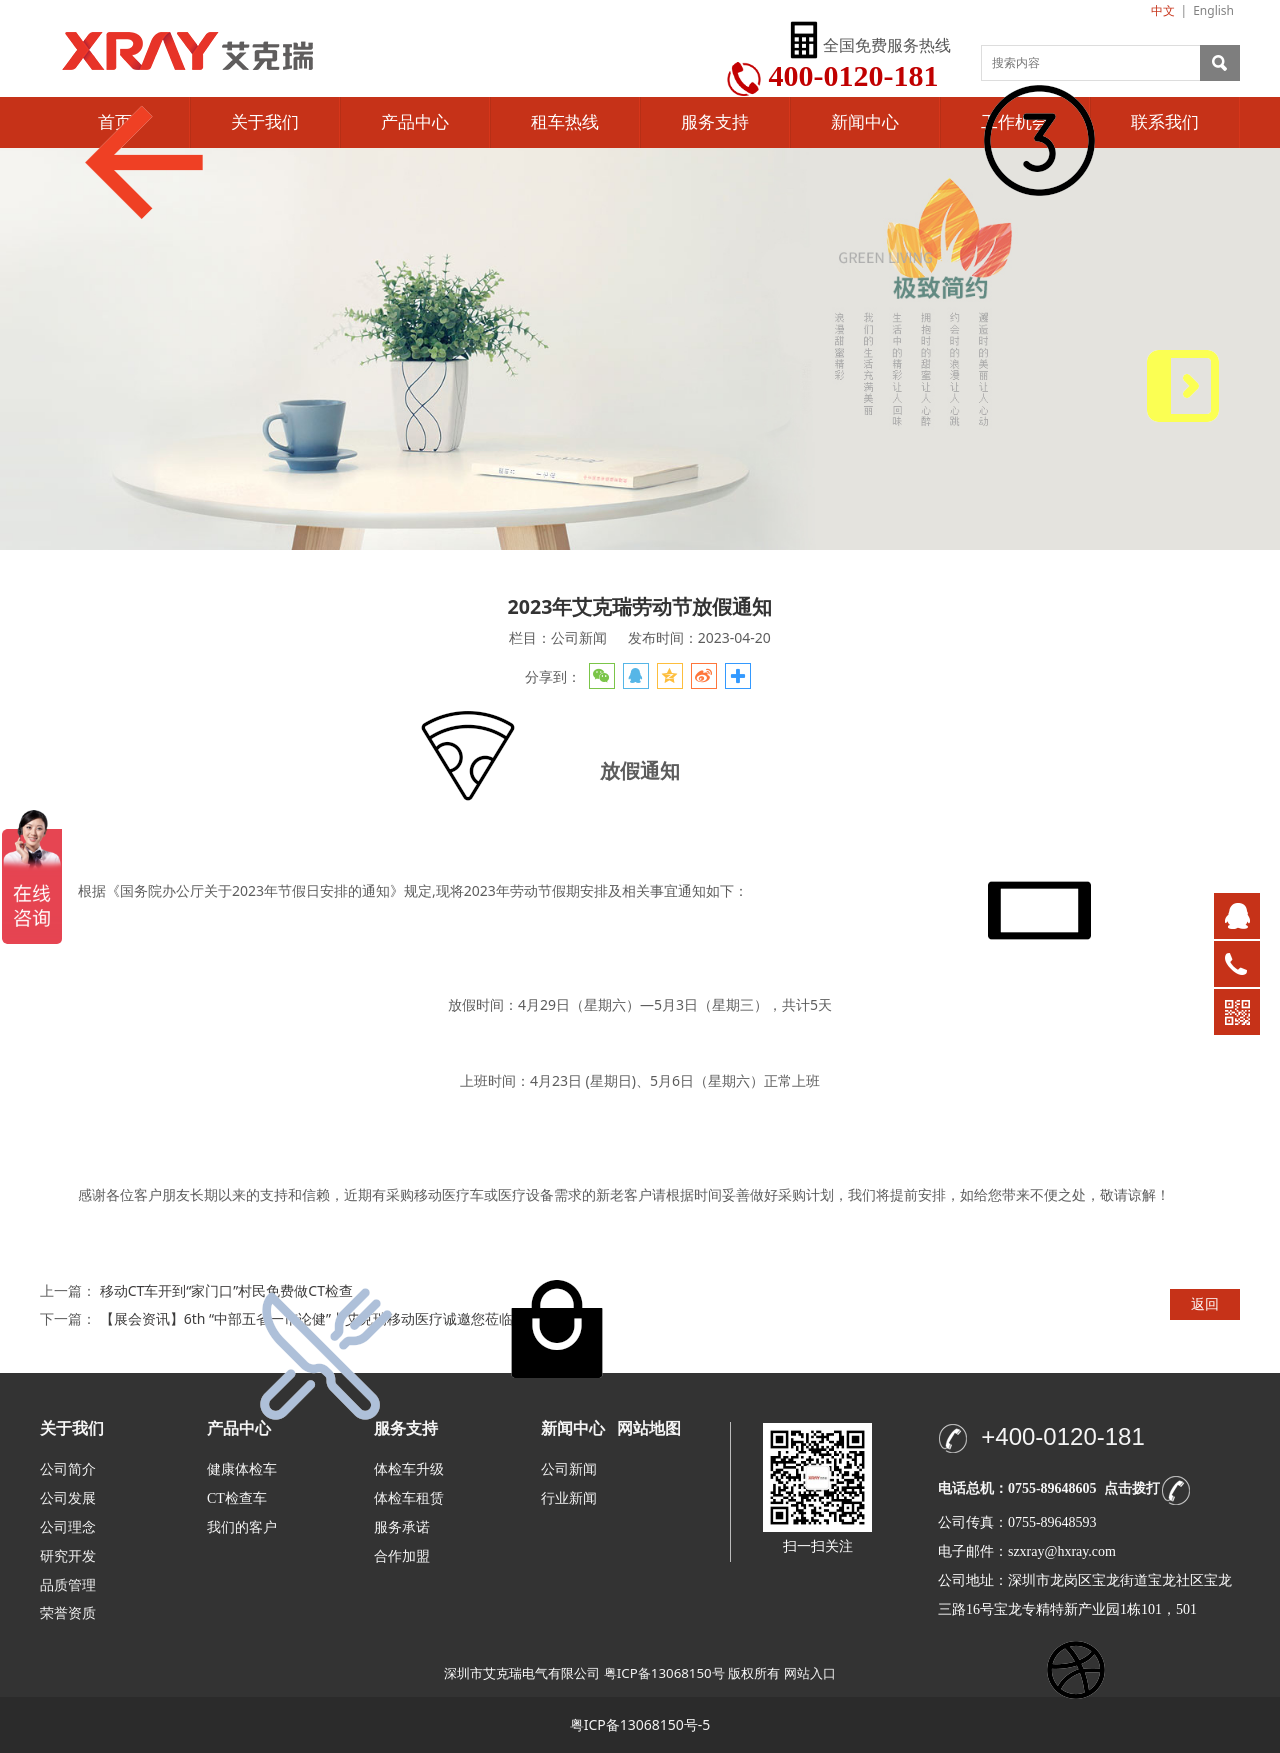 The width and height of the screenshot is (1280, 1753). What do you see at coordinates (468, 754) in the screenshot?
I see `browse food delivery options` at bounding box center [468, 754].